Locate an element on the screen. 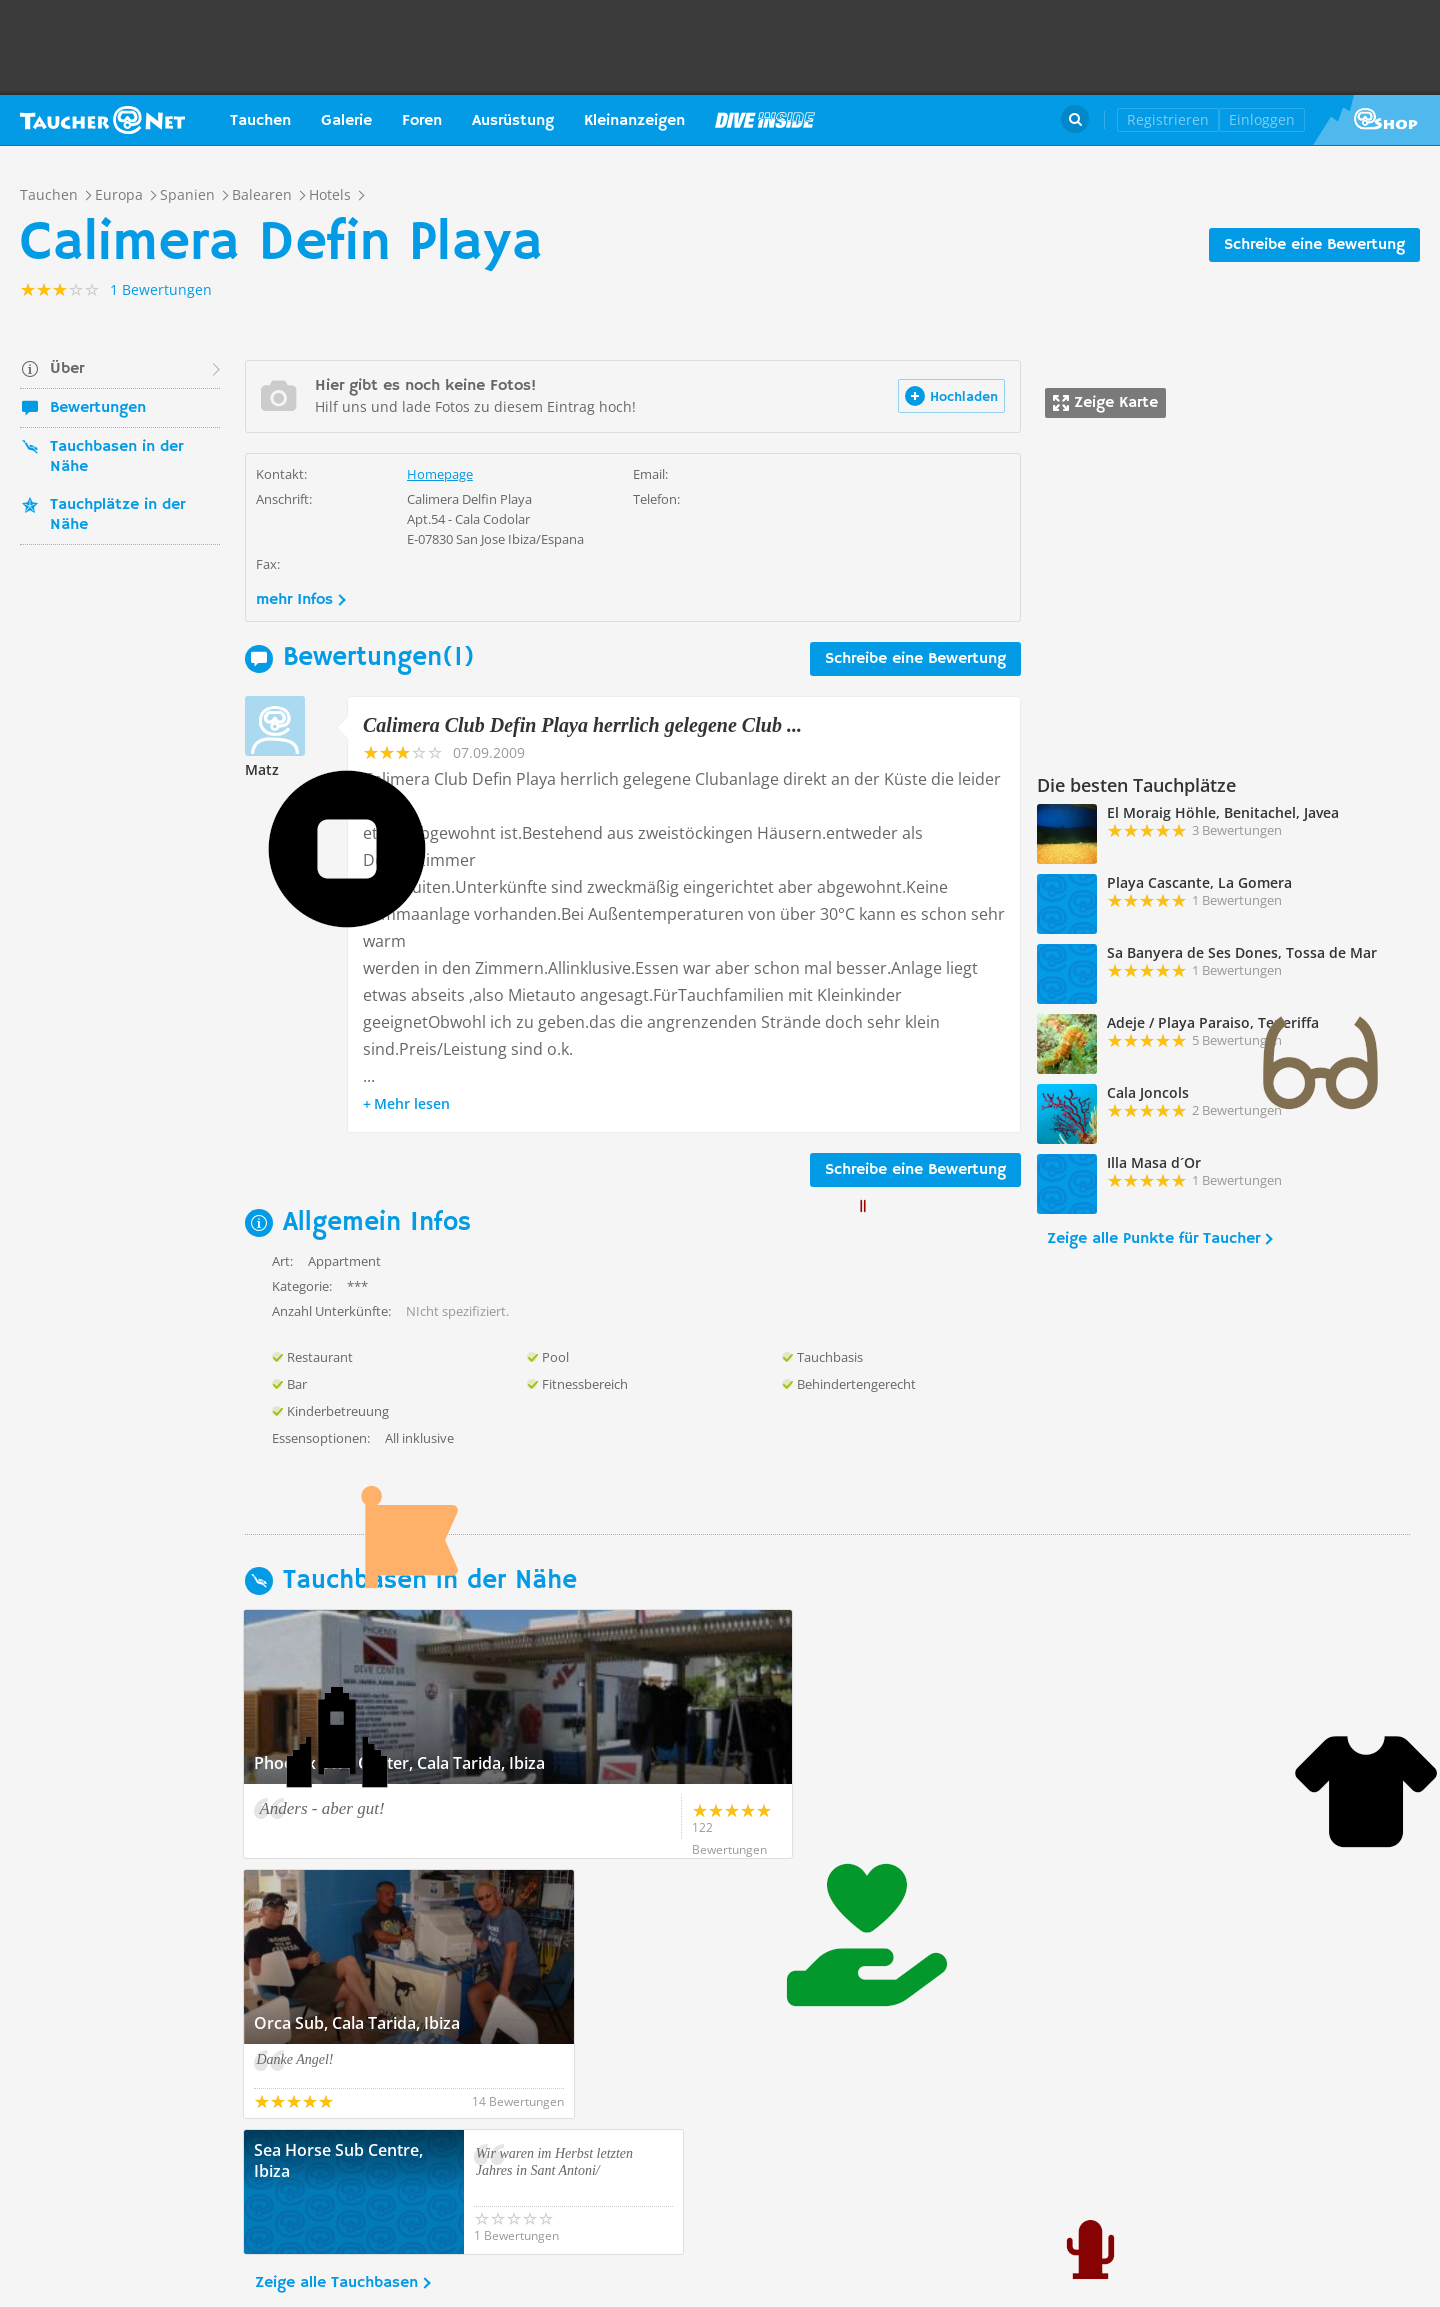  enable reading or accessibility mode is located at coordinates (1320, 1067).